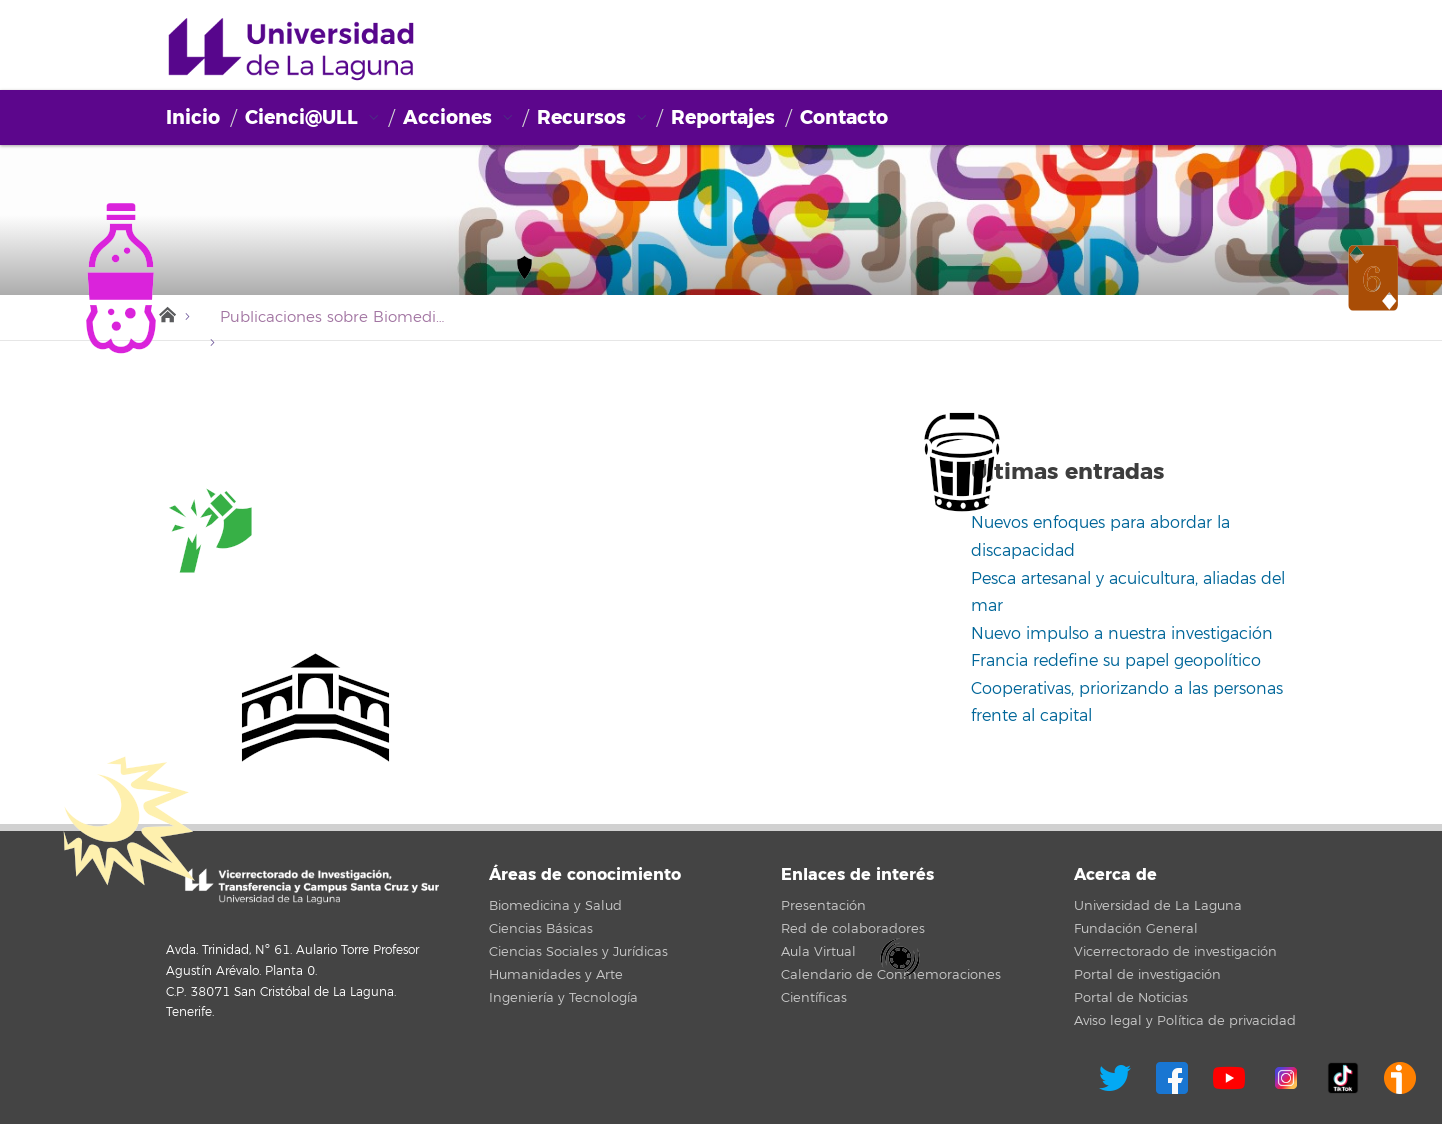  Describe the element at coordinates (962, 459) in the screenshot. I see `indicates full water bucket in game inventory` at that location.